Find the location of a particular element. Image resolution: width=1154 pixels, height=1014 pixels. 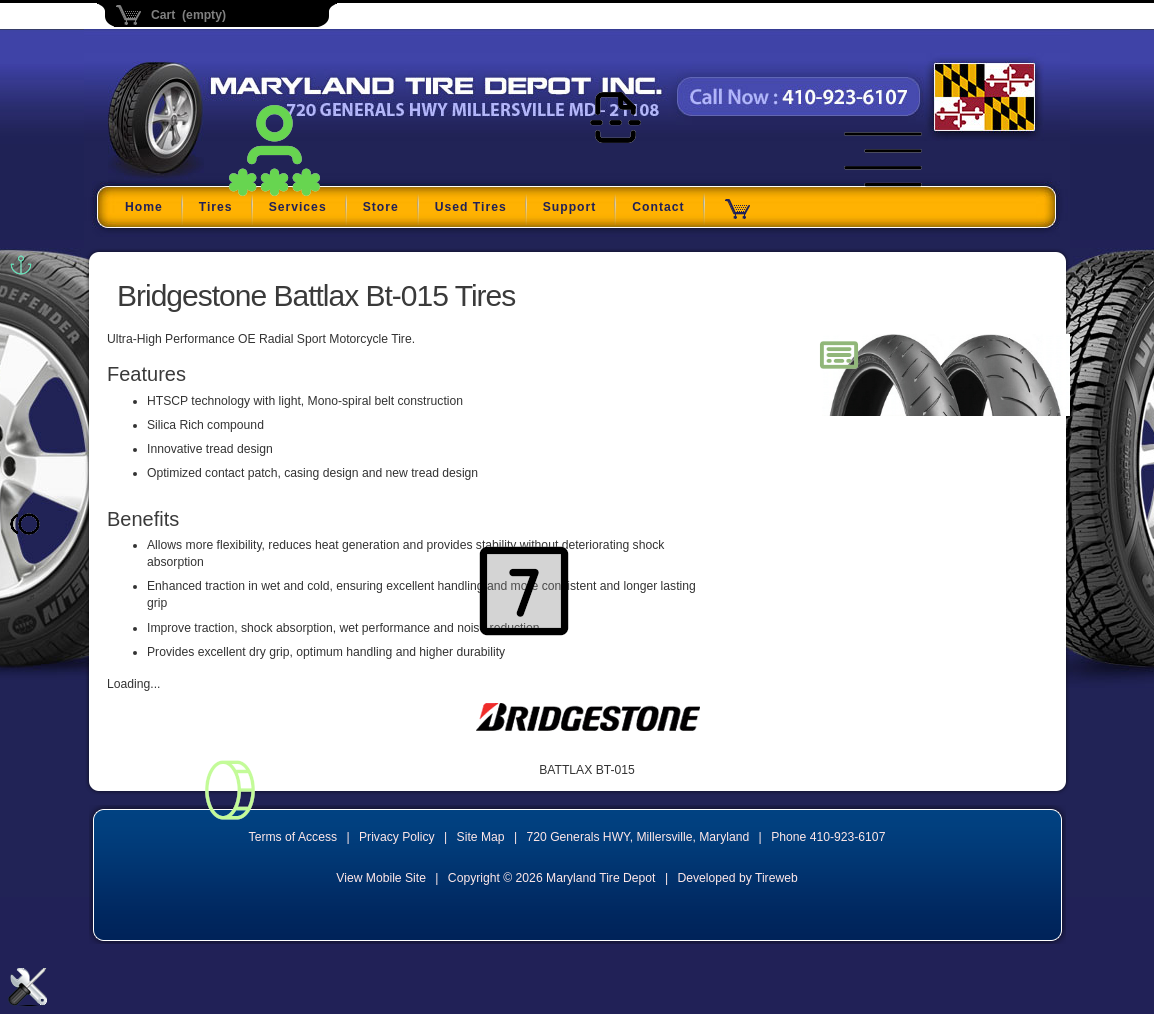

anchor point or fixed position marker is located at coordinates (21, 265).